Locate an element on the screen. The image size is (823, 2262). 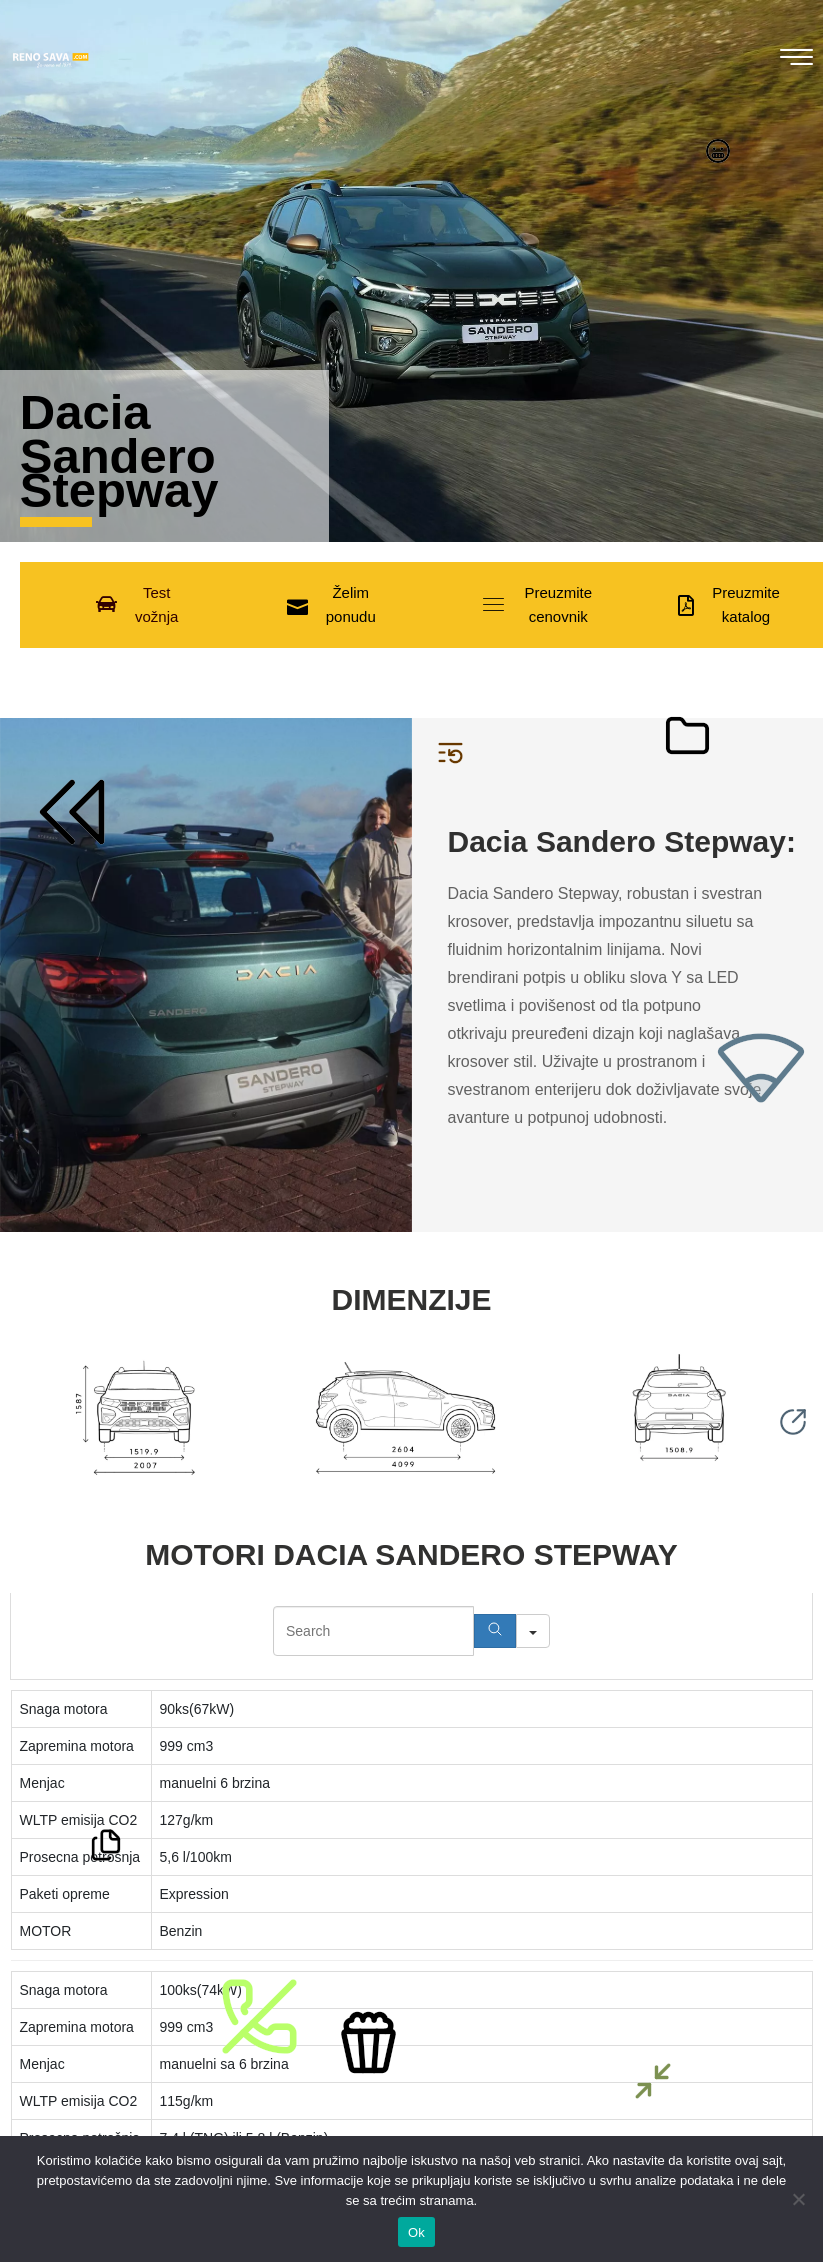
indicates an awkward or uncomfortable situation is located at coordinates (718, 151).